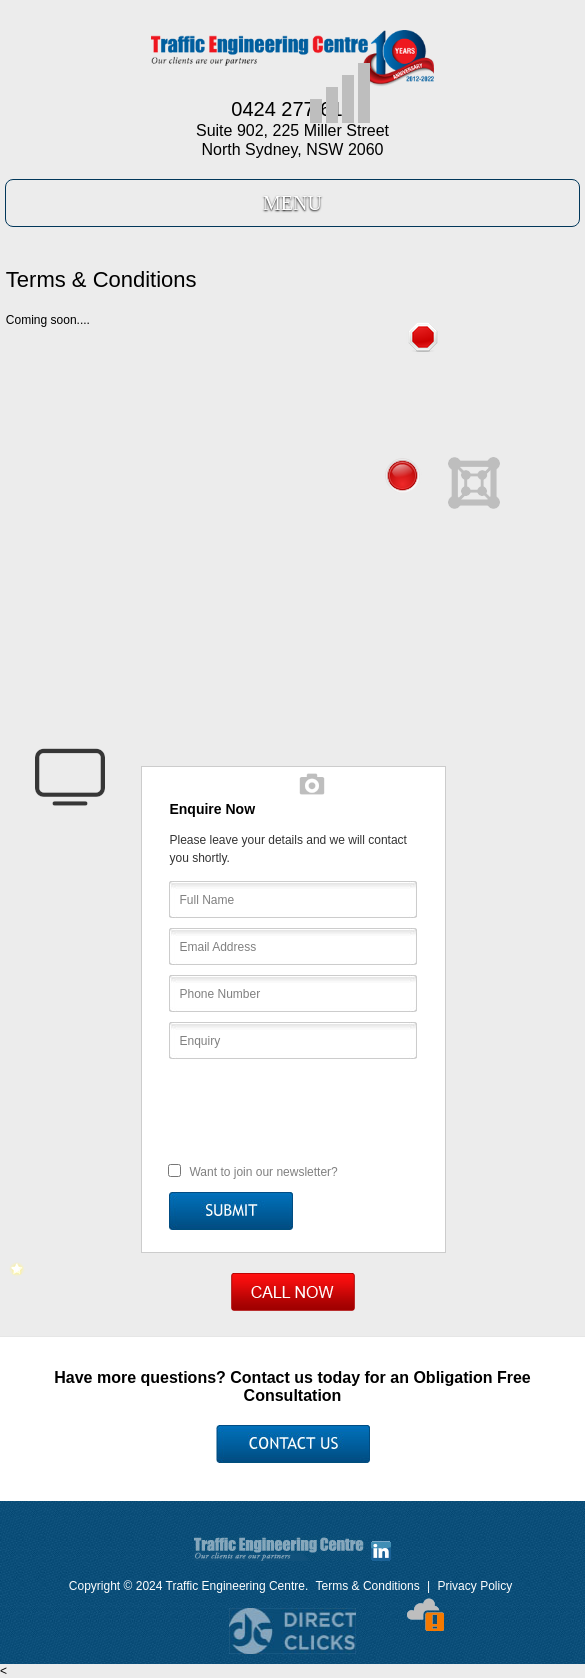  Describe the element at coordinates (423, 337) in the screenshot. I see `stop a running process or task` at that location.